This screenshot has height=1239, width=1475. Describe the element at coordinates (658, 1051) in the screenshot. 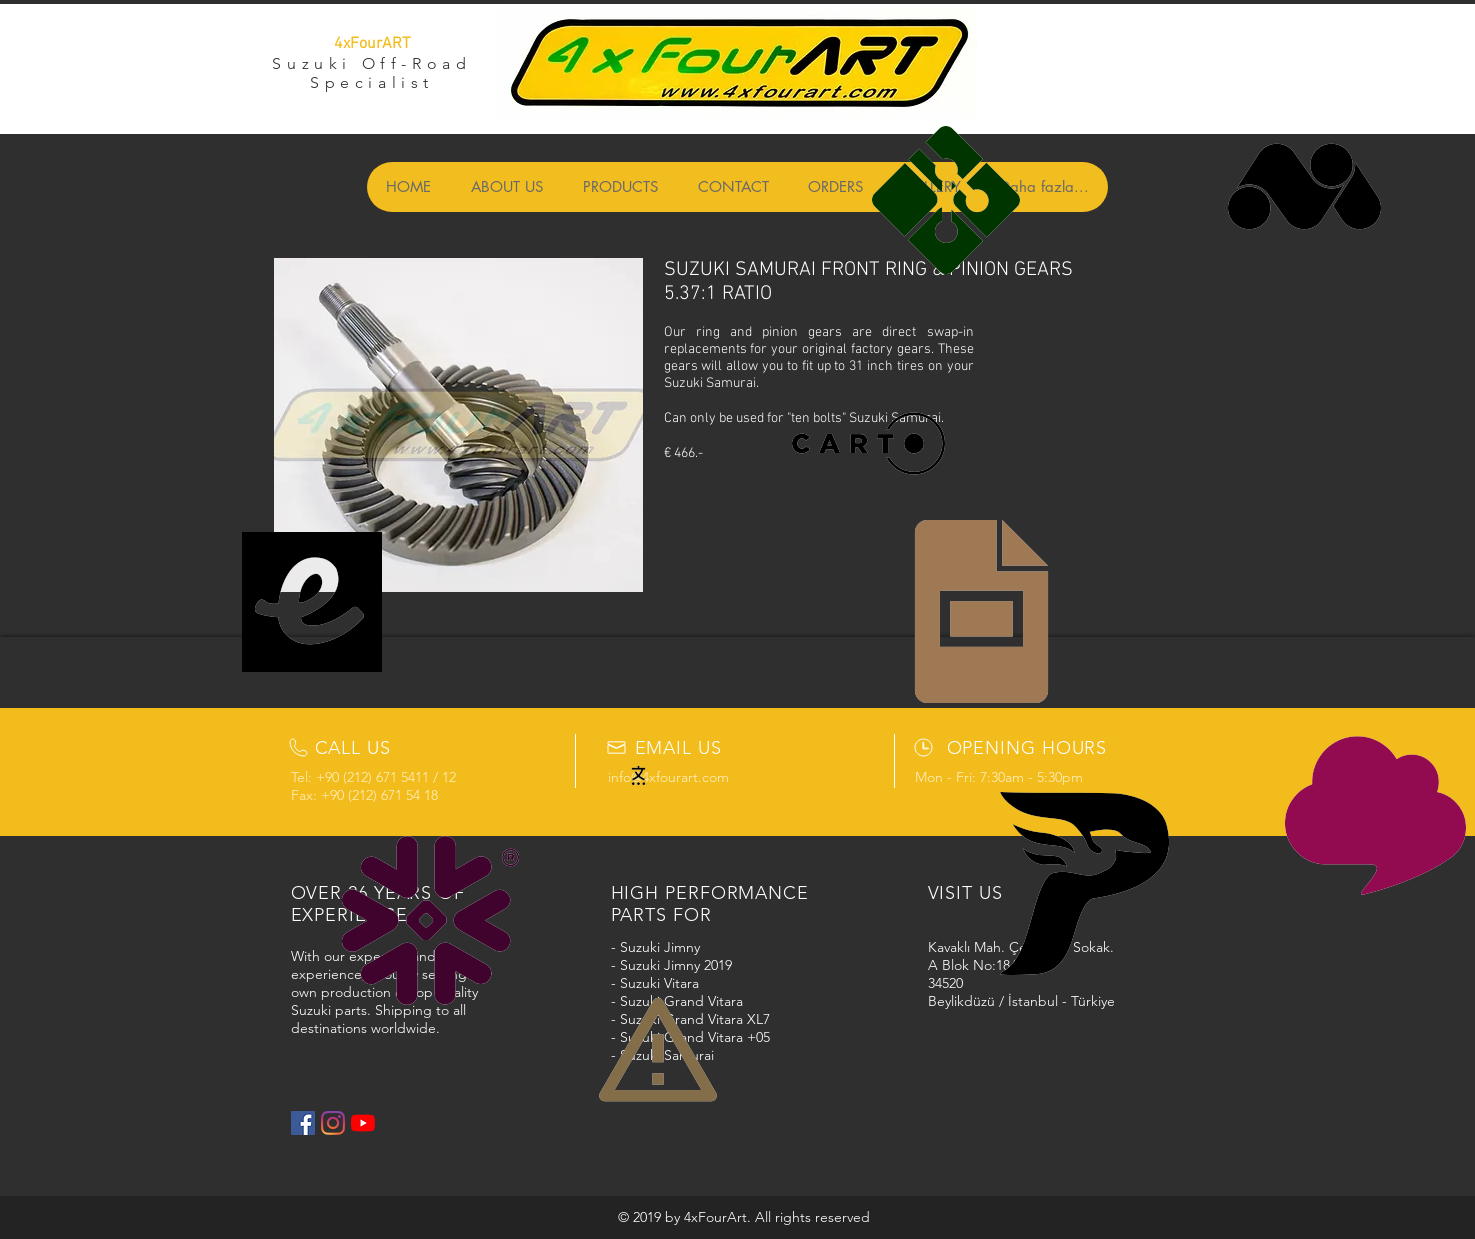

I see `indicates a warning or alert status` at that location.